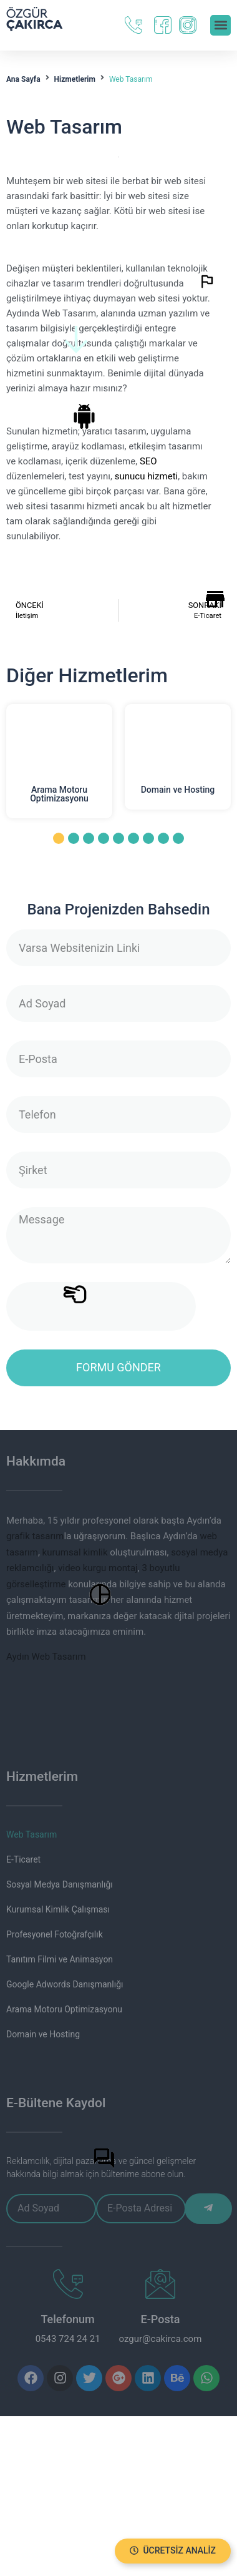 This screenshot has width=237, height=2576. What do you see at coordinates (215, 599) in the screenshot?
I see `browse or open the store` at bounding box center [215, 599].